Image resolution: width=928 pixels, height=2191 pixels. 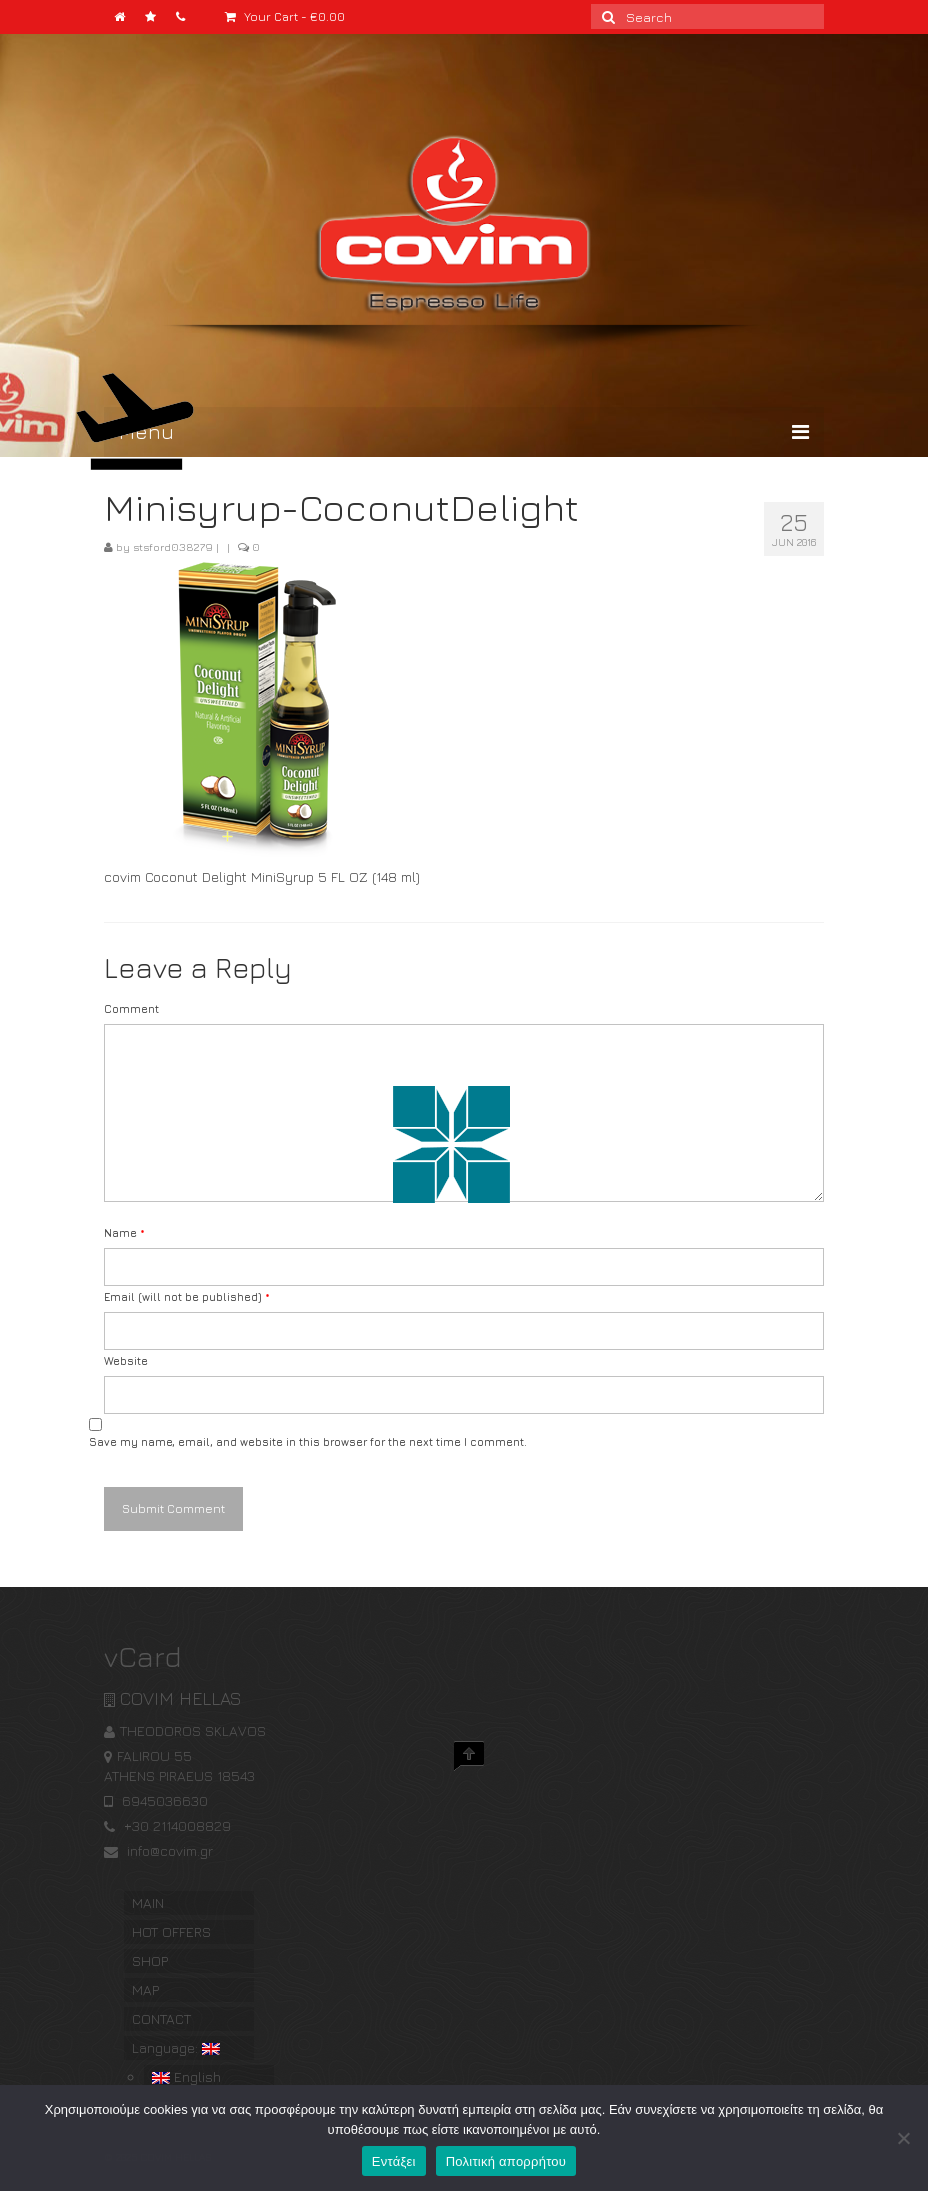 I want to click on upload a file to the conversation, so click(x=469, y=1755).